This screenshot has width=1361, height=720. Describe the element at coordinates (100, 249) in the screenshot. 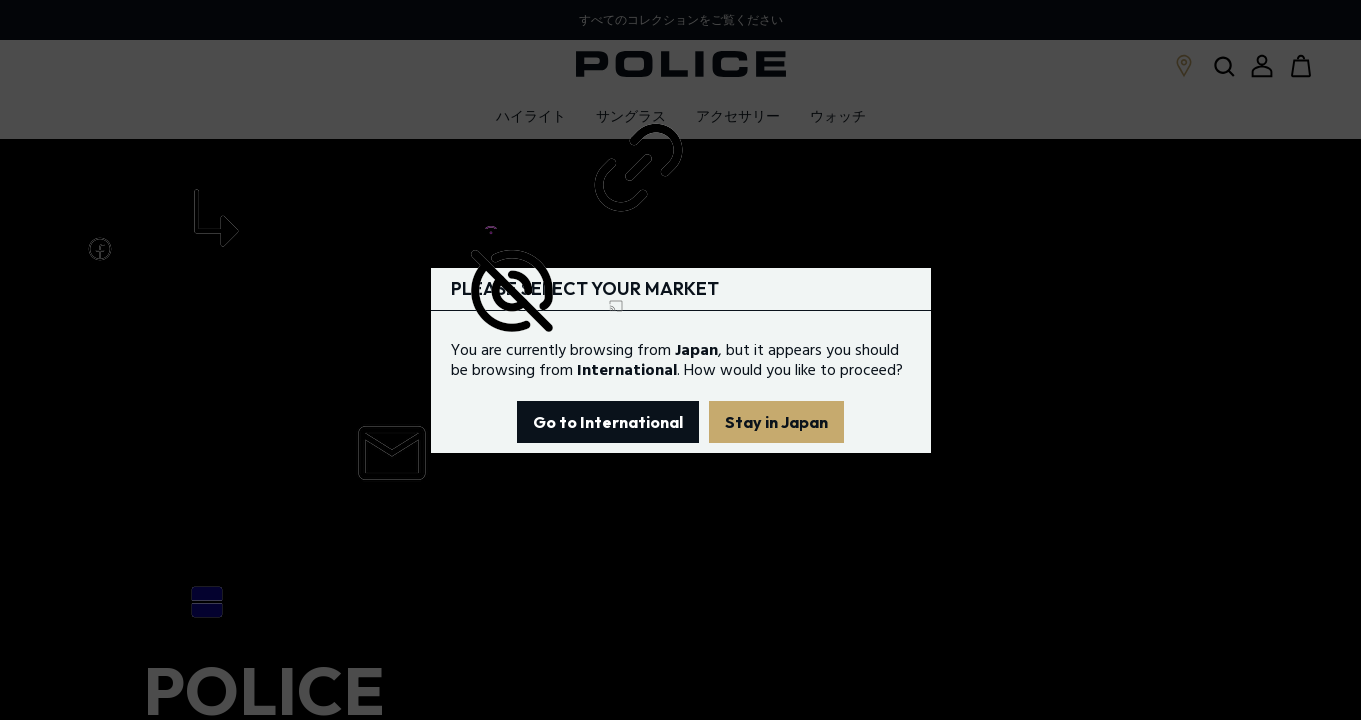

I see `open facebook app` at that location.